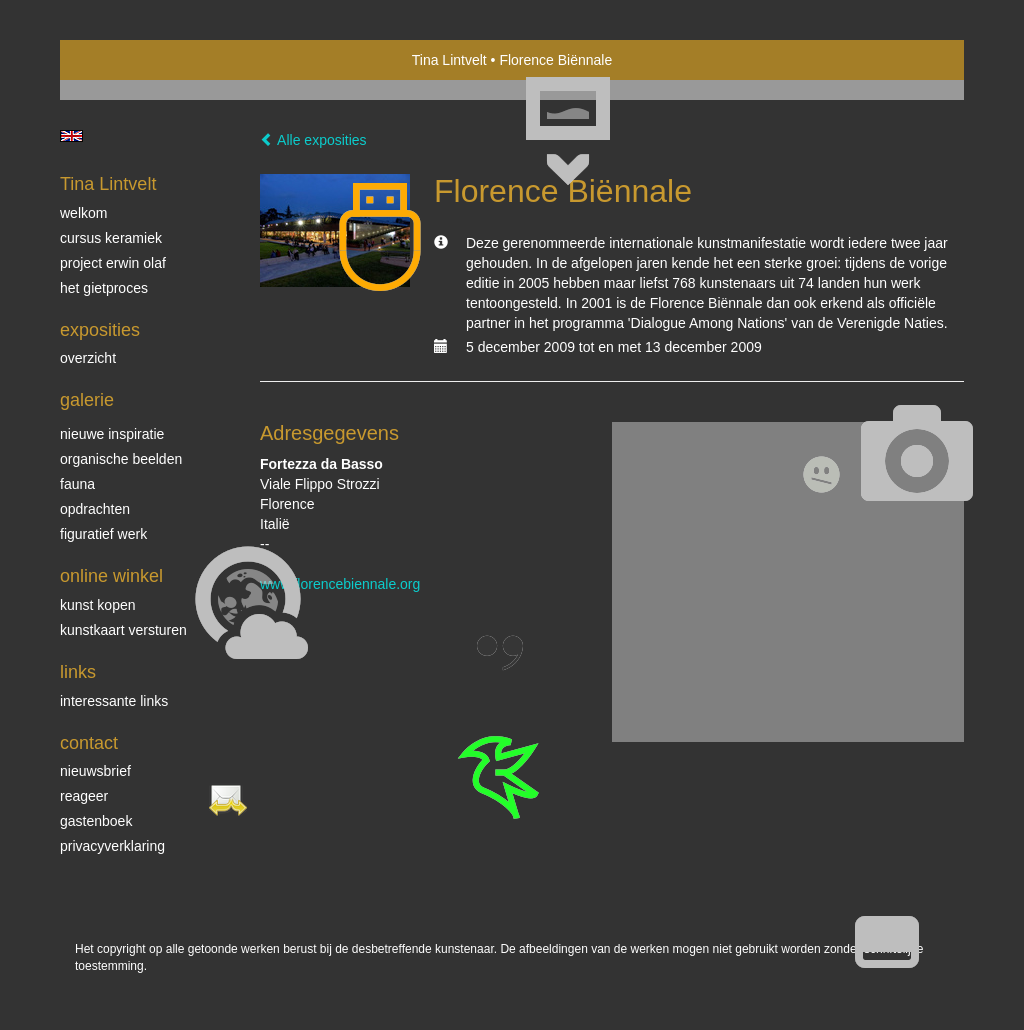 Image resolution: width=1024 pixels, height=1030 pixels. I want to click on open kate text editor, so click(501, 775).